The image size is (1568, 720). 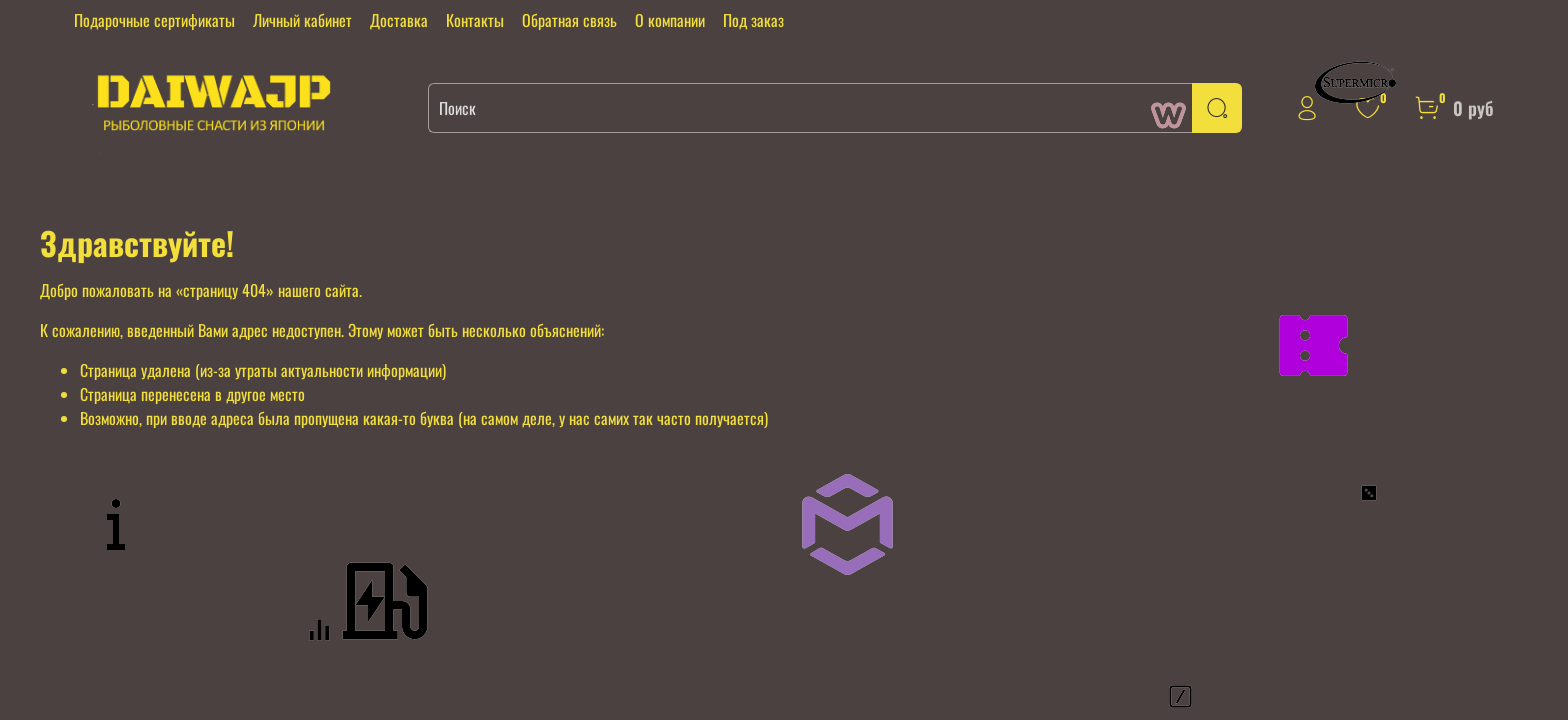 I want to click on weebly website builder logo, so click(x=1168, y=115).